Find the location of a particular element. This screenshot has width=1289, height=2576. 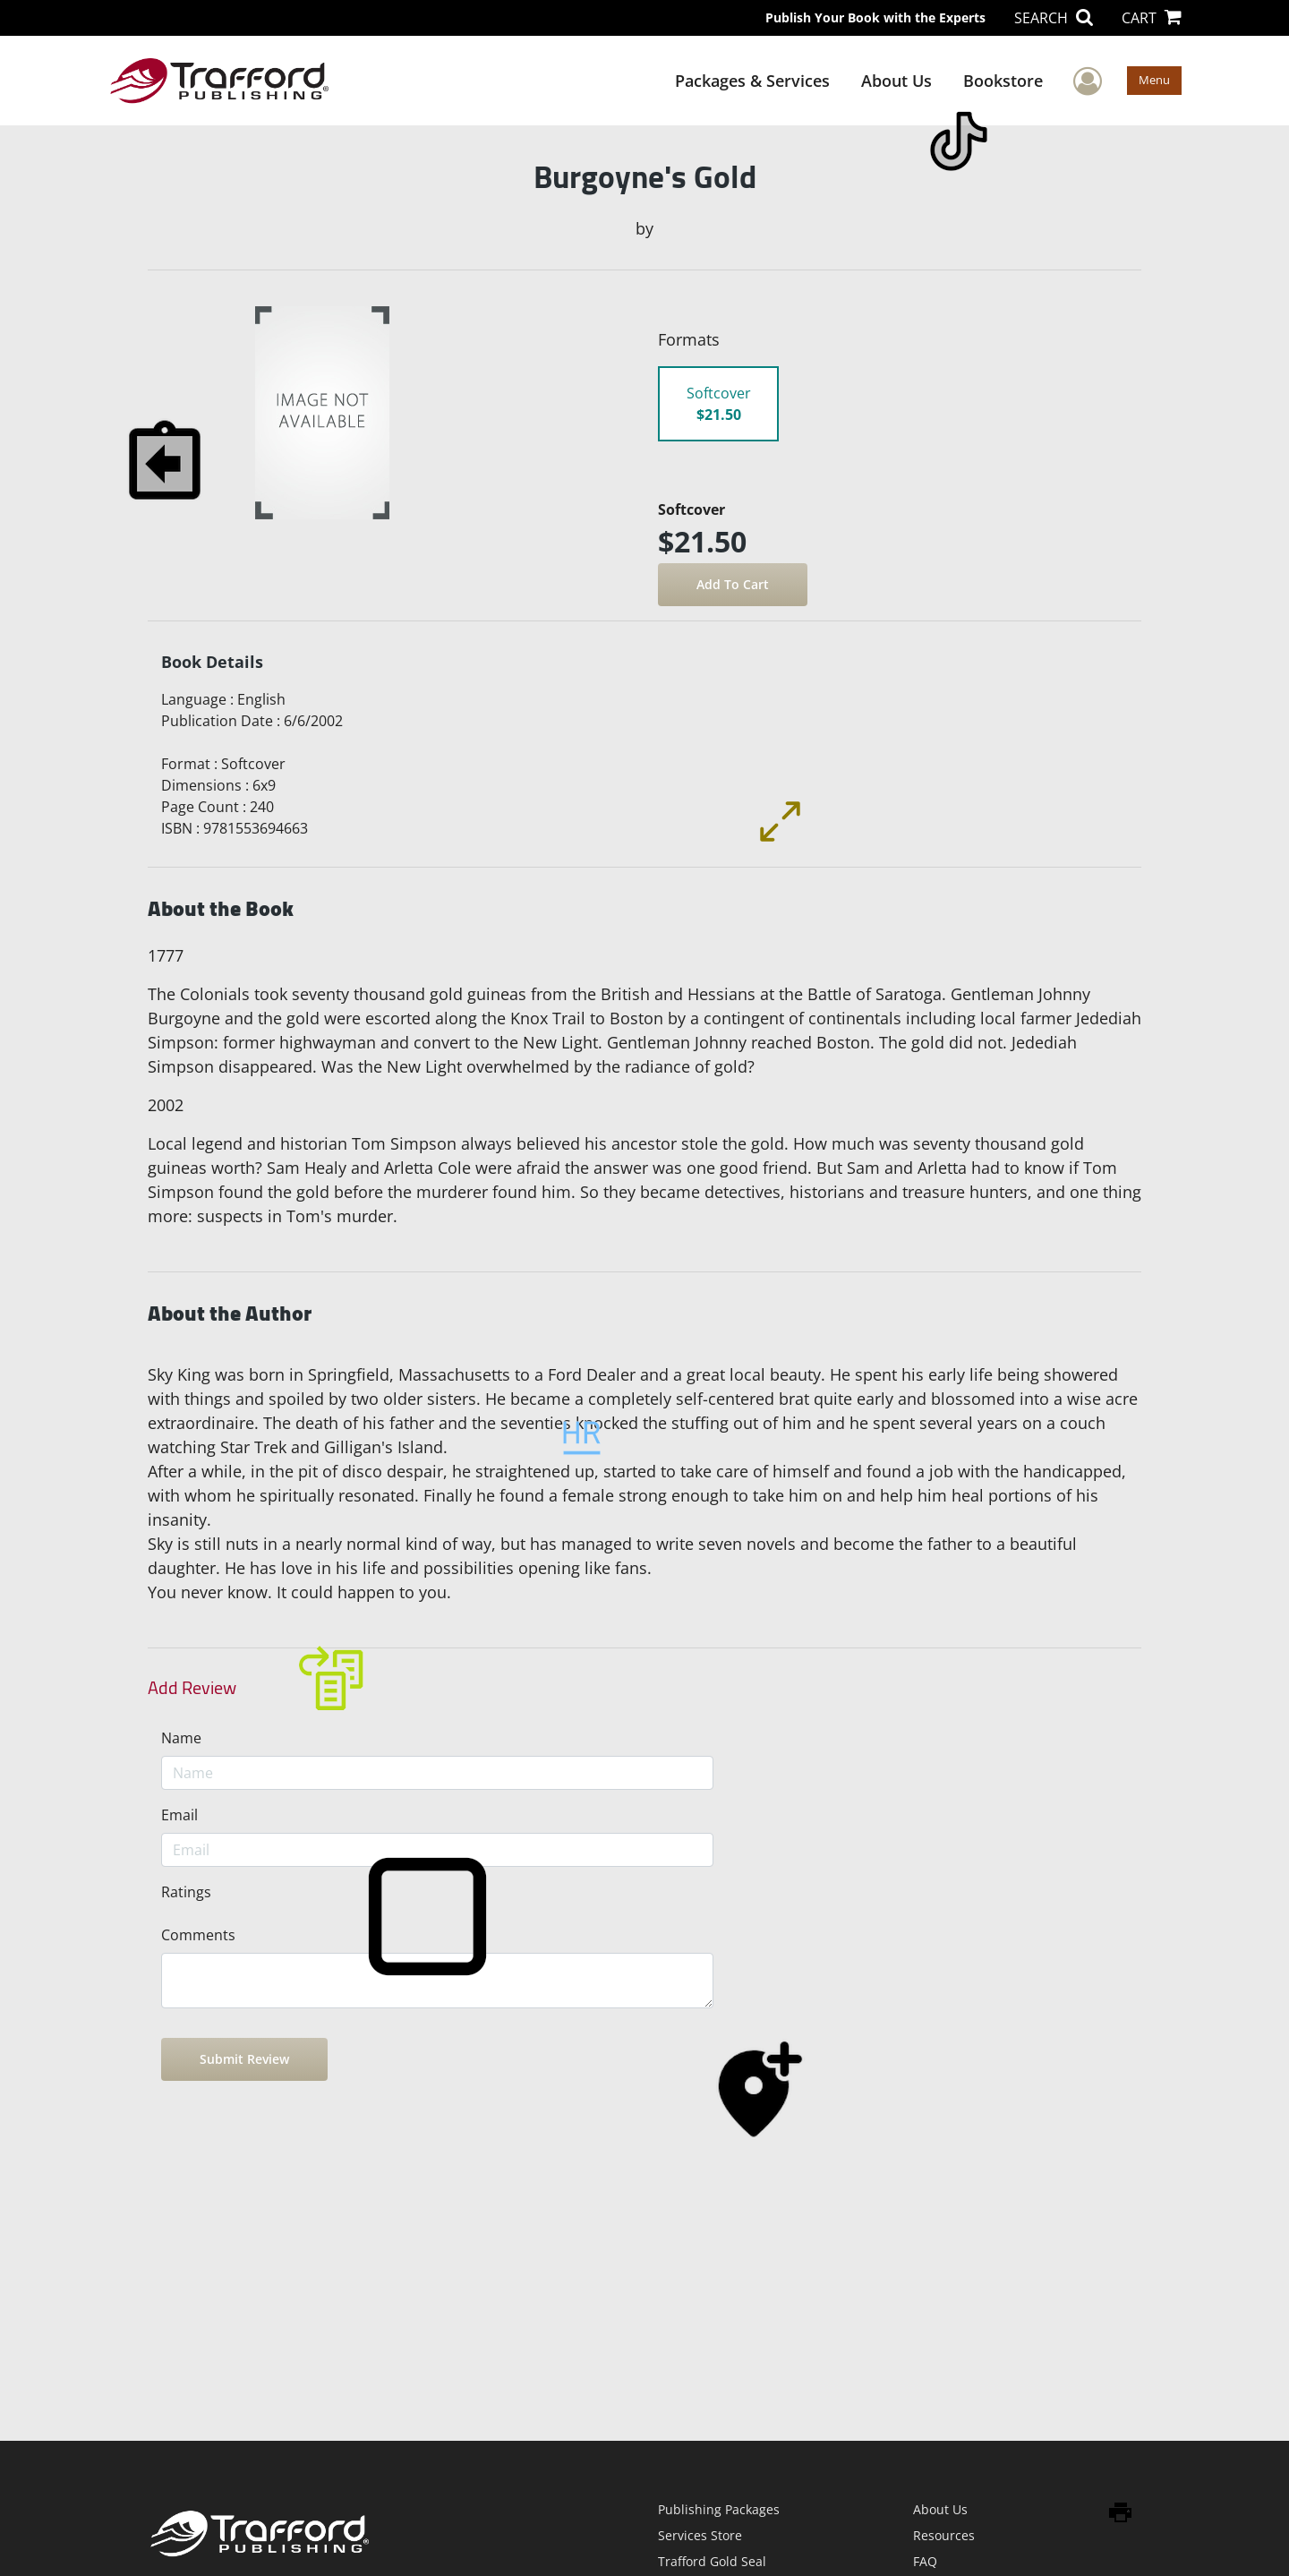

print this document is located at coordinates (1121, 2512).